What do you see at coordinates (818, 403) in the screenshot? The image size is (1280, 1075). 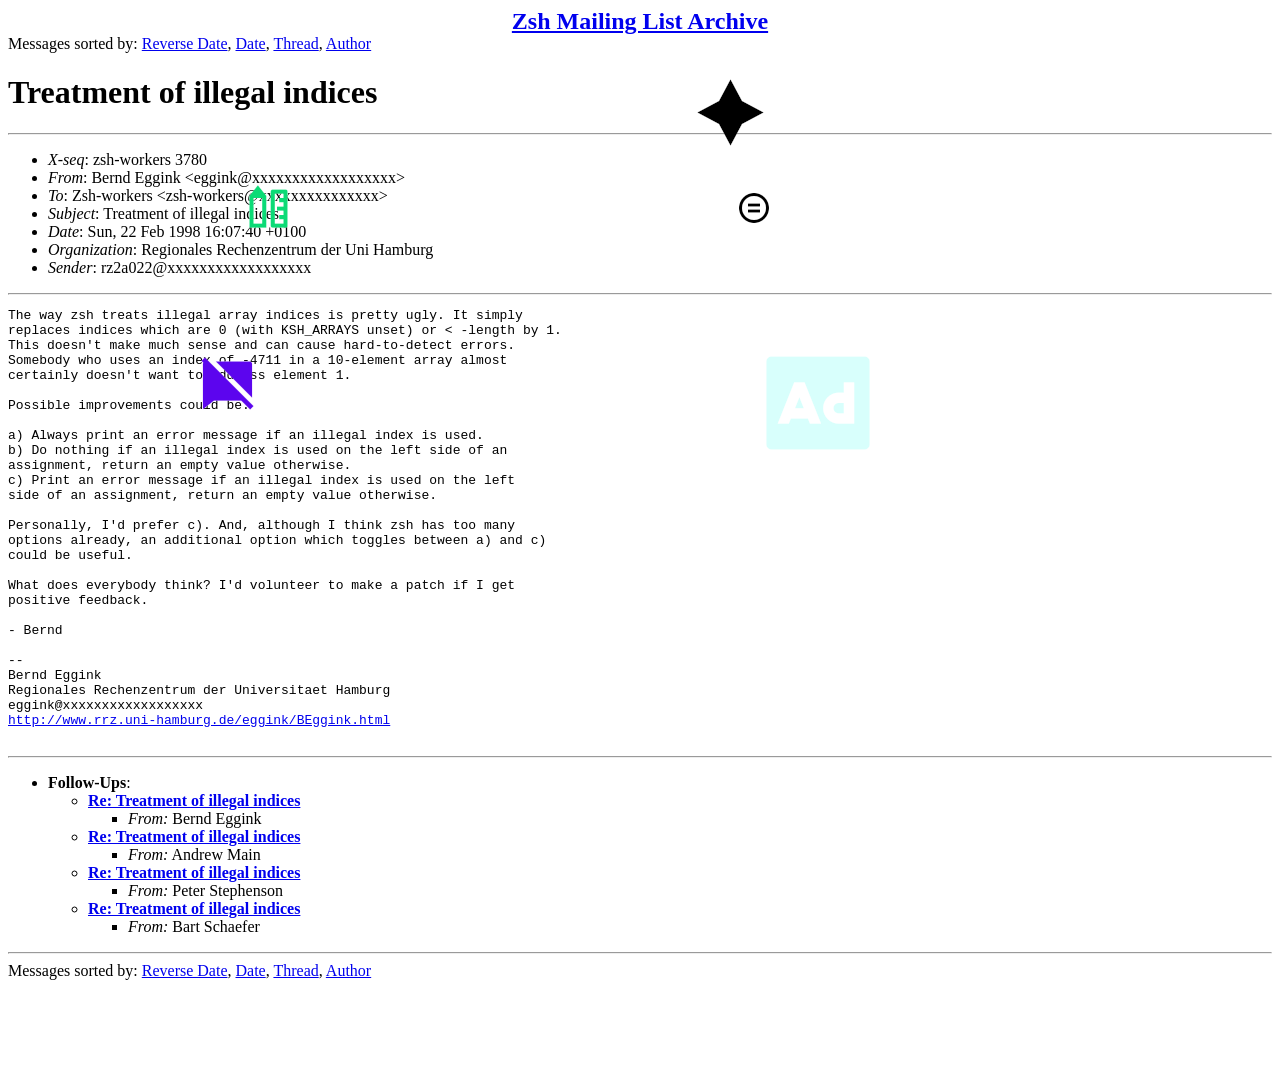 I see `indicates sponsored or promotional content` at bounding box center [818, 403].